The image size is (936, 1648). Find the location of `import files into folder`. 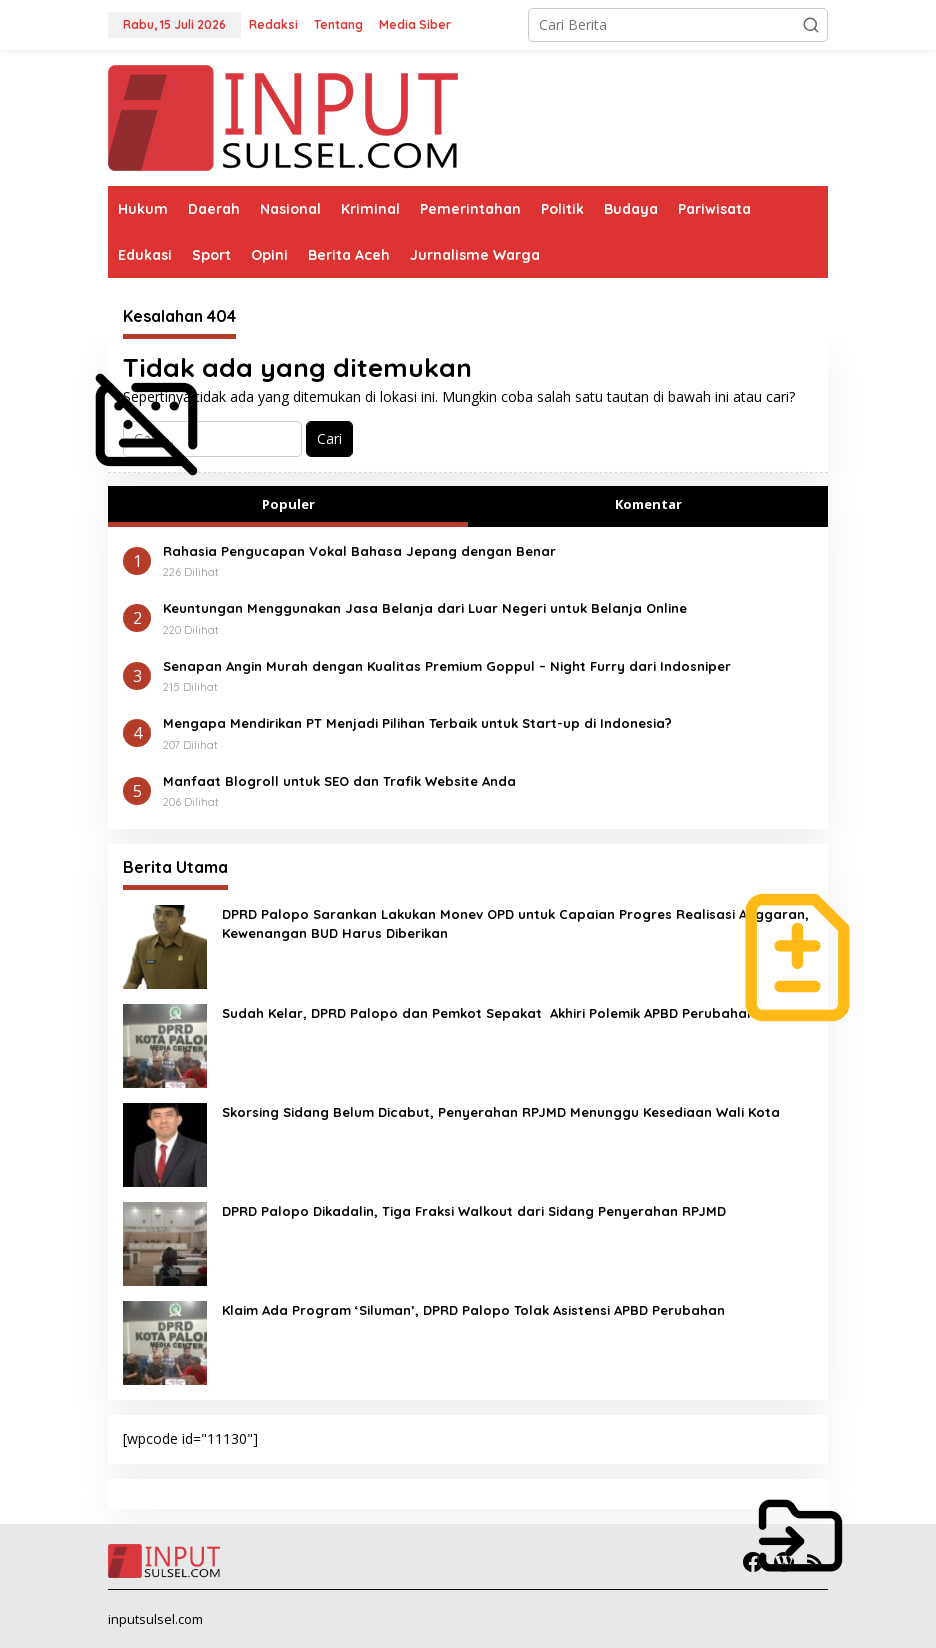

import files into folder is located at coordinates (800, 1537).